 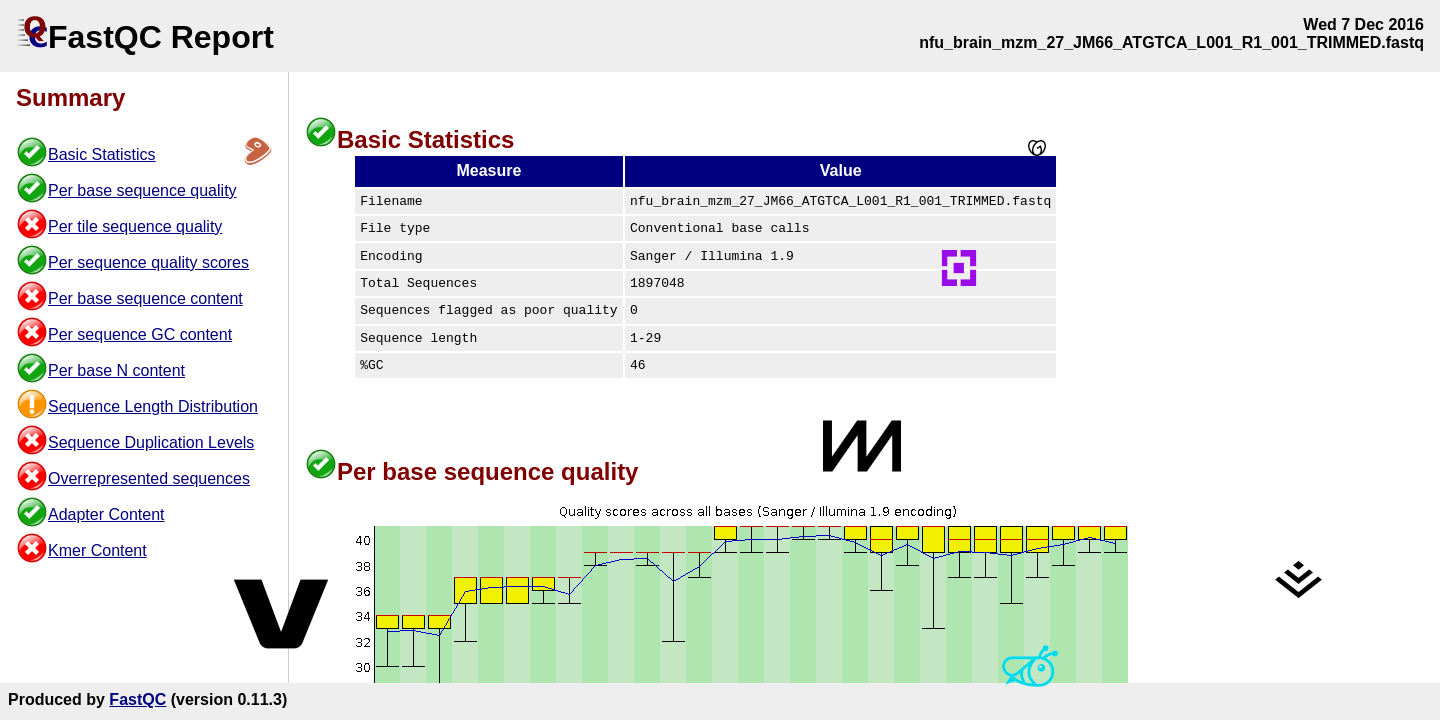 What do you see at coordinates (1030, 666) in the screenshot?
I see `open the Honeygain app` at bounding box center [1030, 666].